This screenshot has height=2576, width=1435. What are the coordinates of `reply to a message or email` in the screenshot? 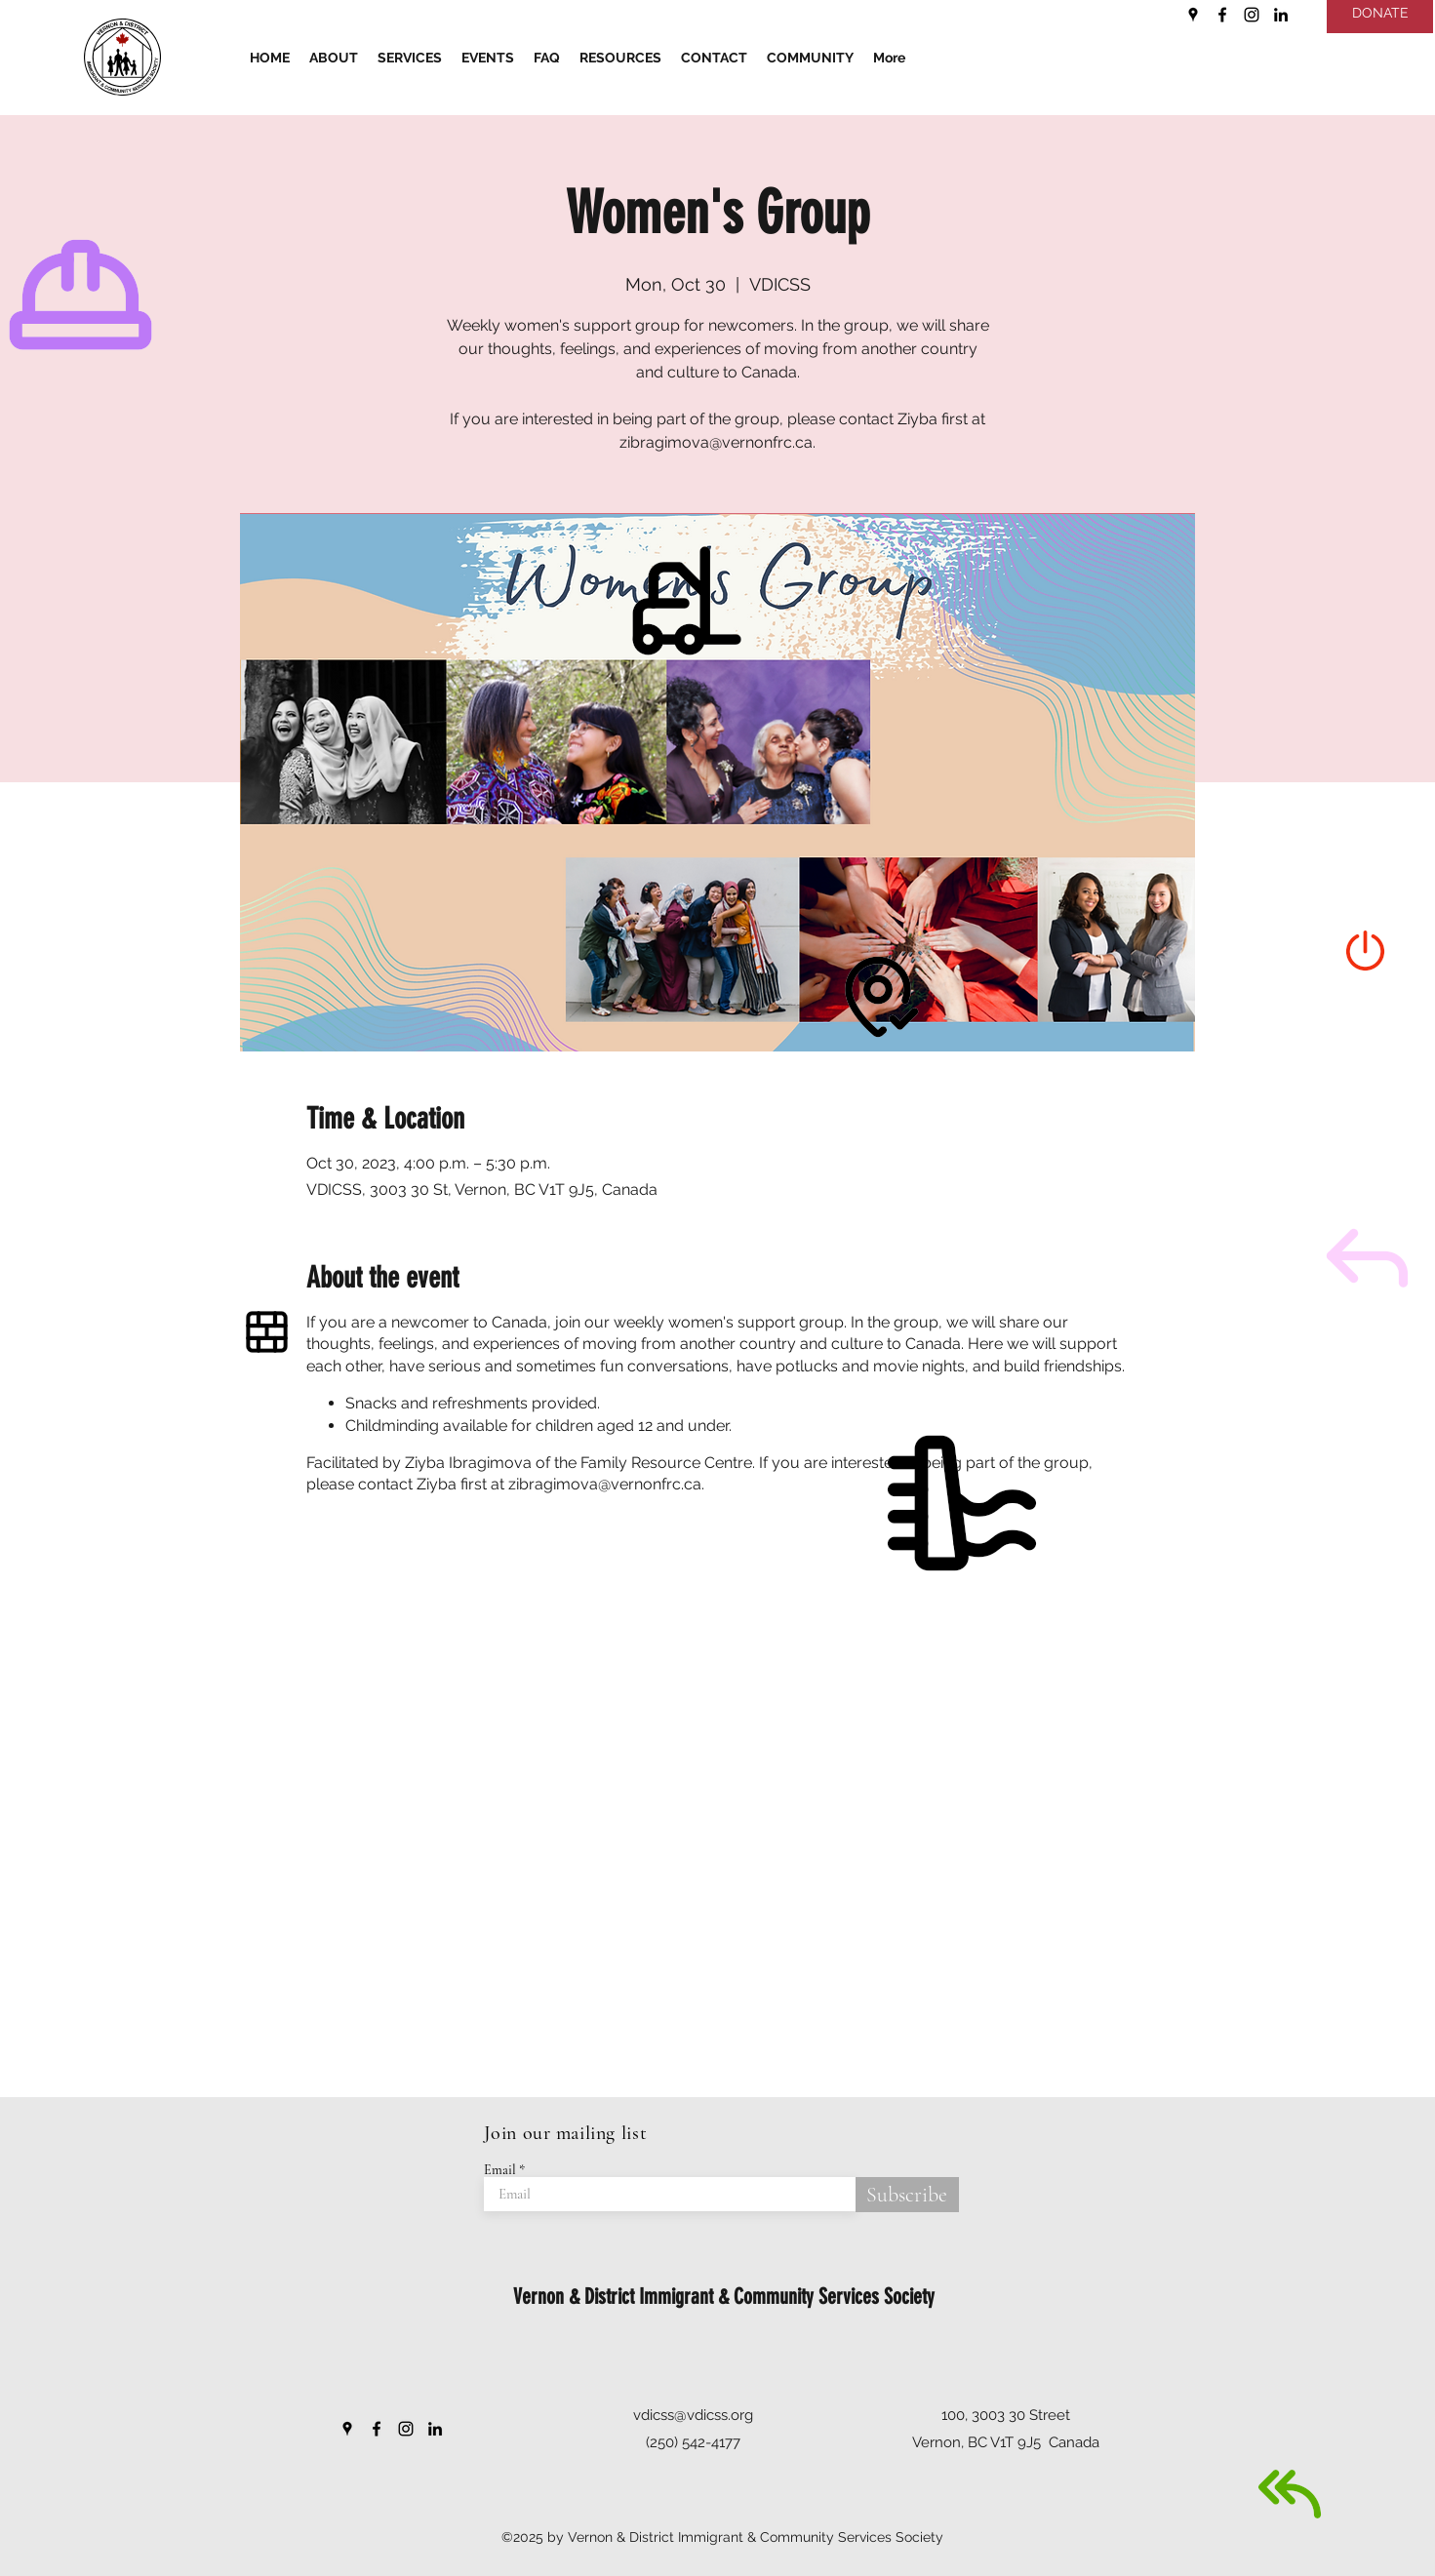 It's located at (1367, 1255).